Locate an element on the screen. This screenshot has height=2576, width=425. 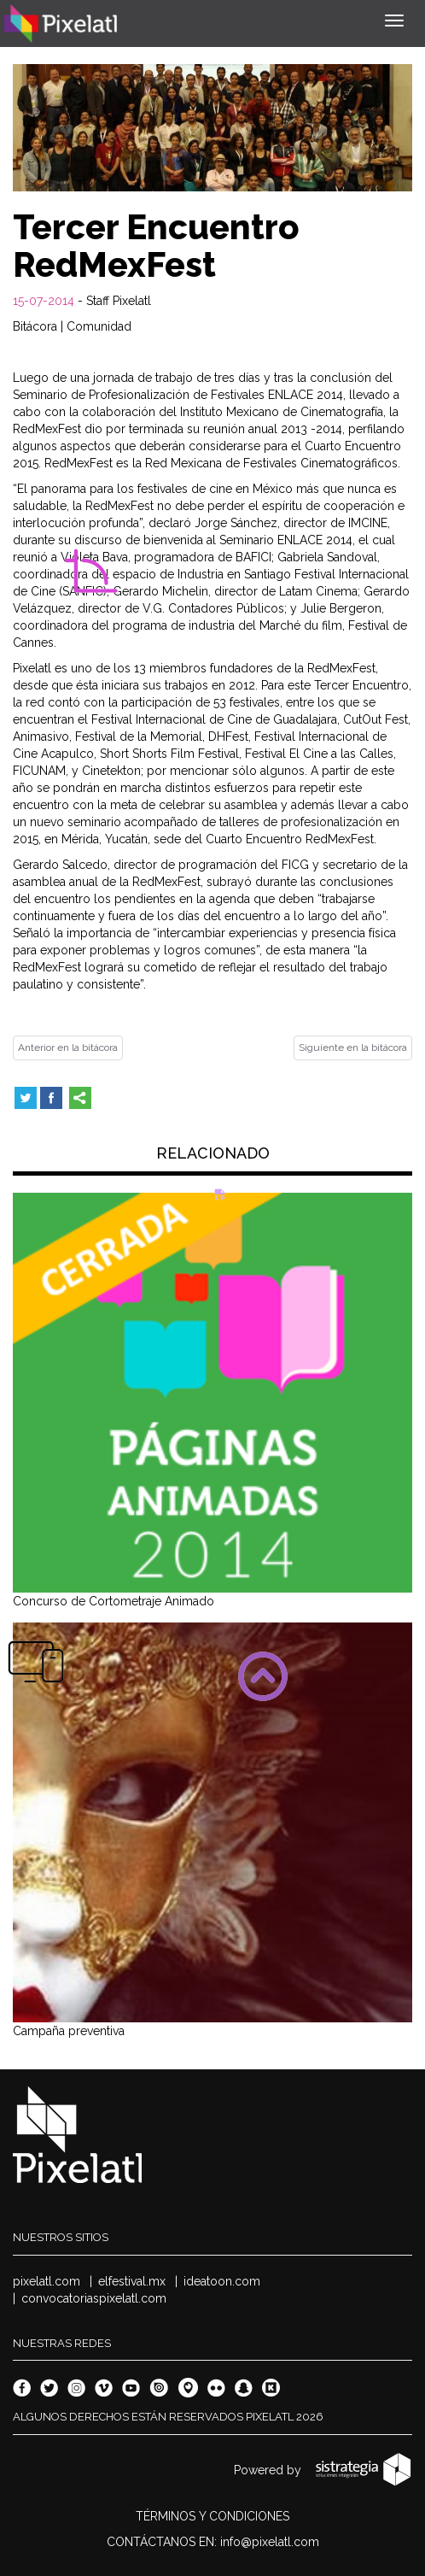
measure or adjust angle in a design tool is located at coordinates (89, 573).